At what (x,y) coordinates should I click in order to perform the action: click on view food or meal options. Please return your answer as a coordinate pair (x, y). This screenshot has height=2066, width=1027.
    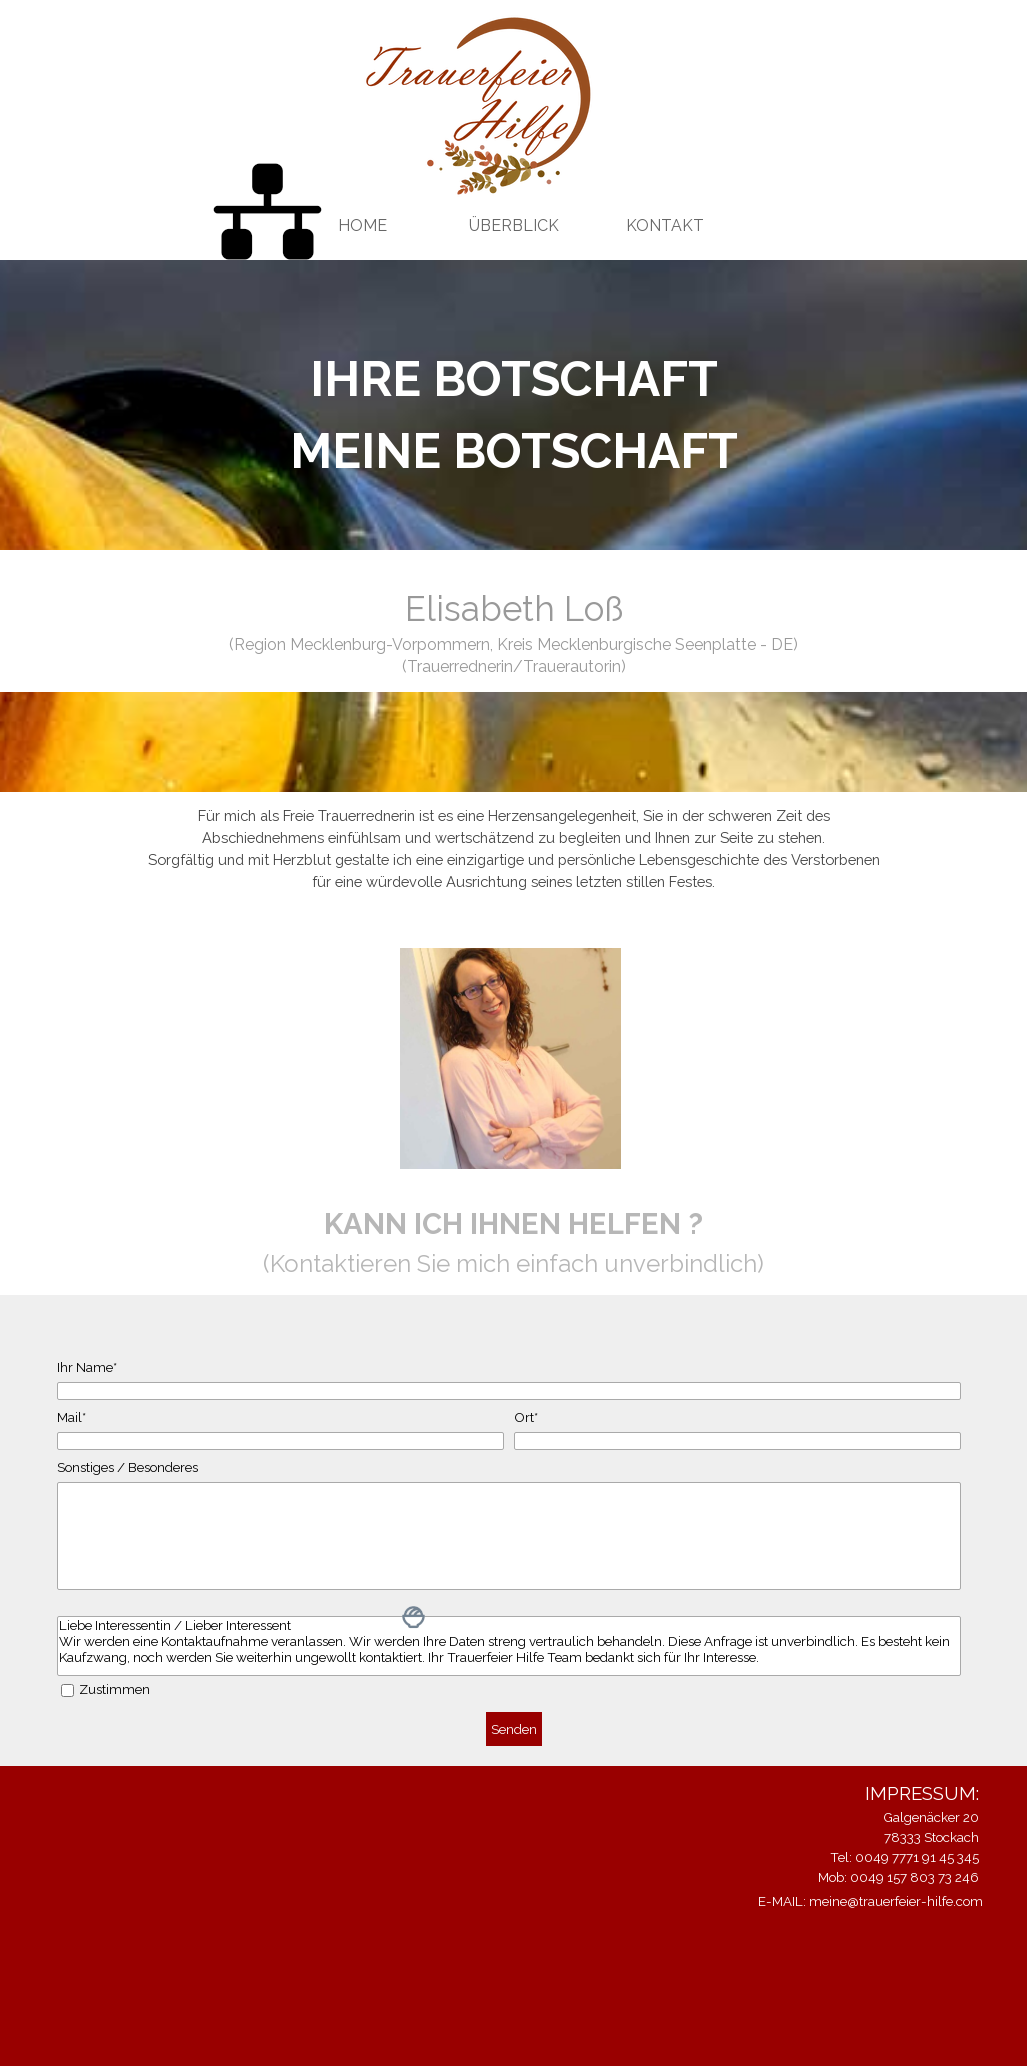
    Looking at the image, I should click on (413, 1617).